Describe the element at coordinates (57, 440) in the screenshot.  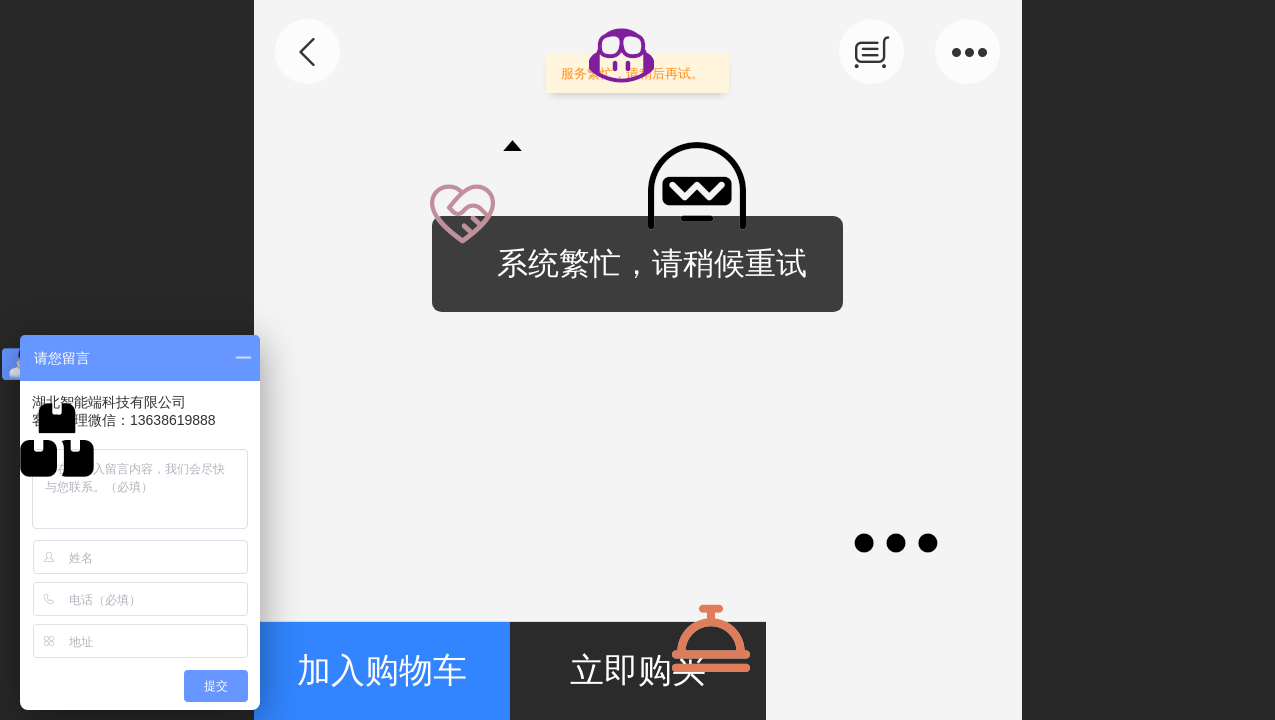
I see `view inventory or stock items` at that location.